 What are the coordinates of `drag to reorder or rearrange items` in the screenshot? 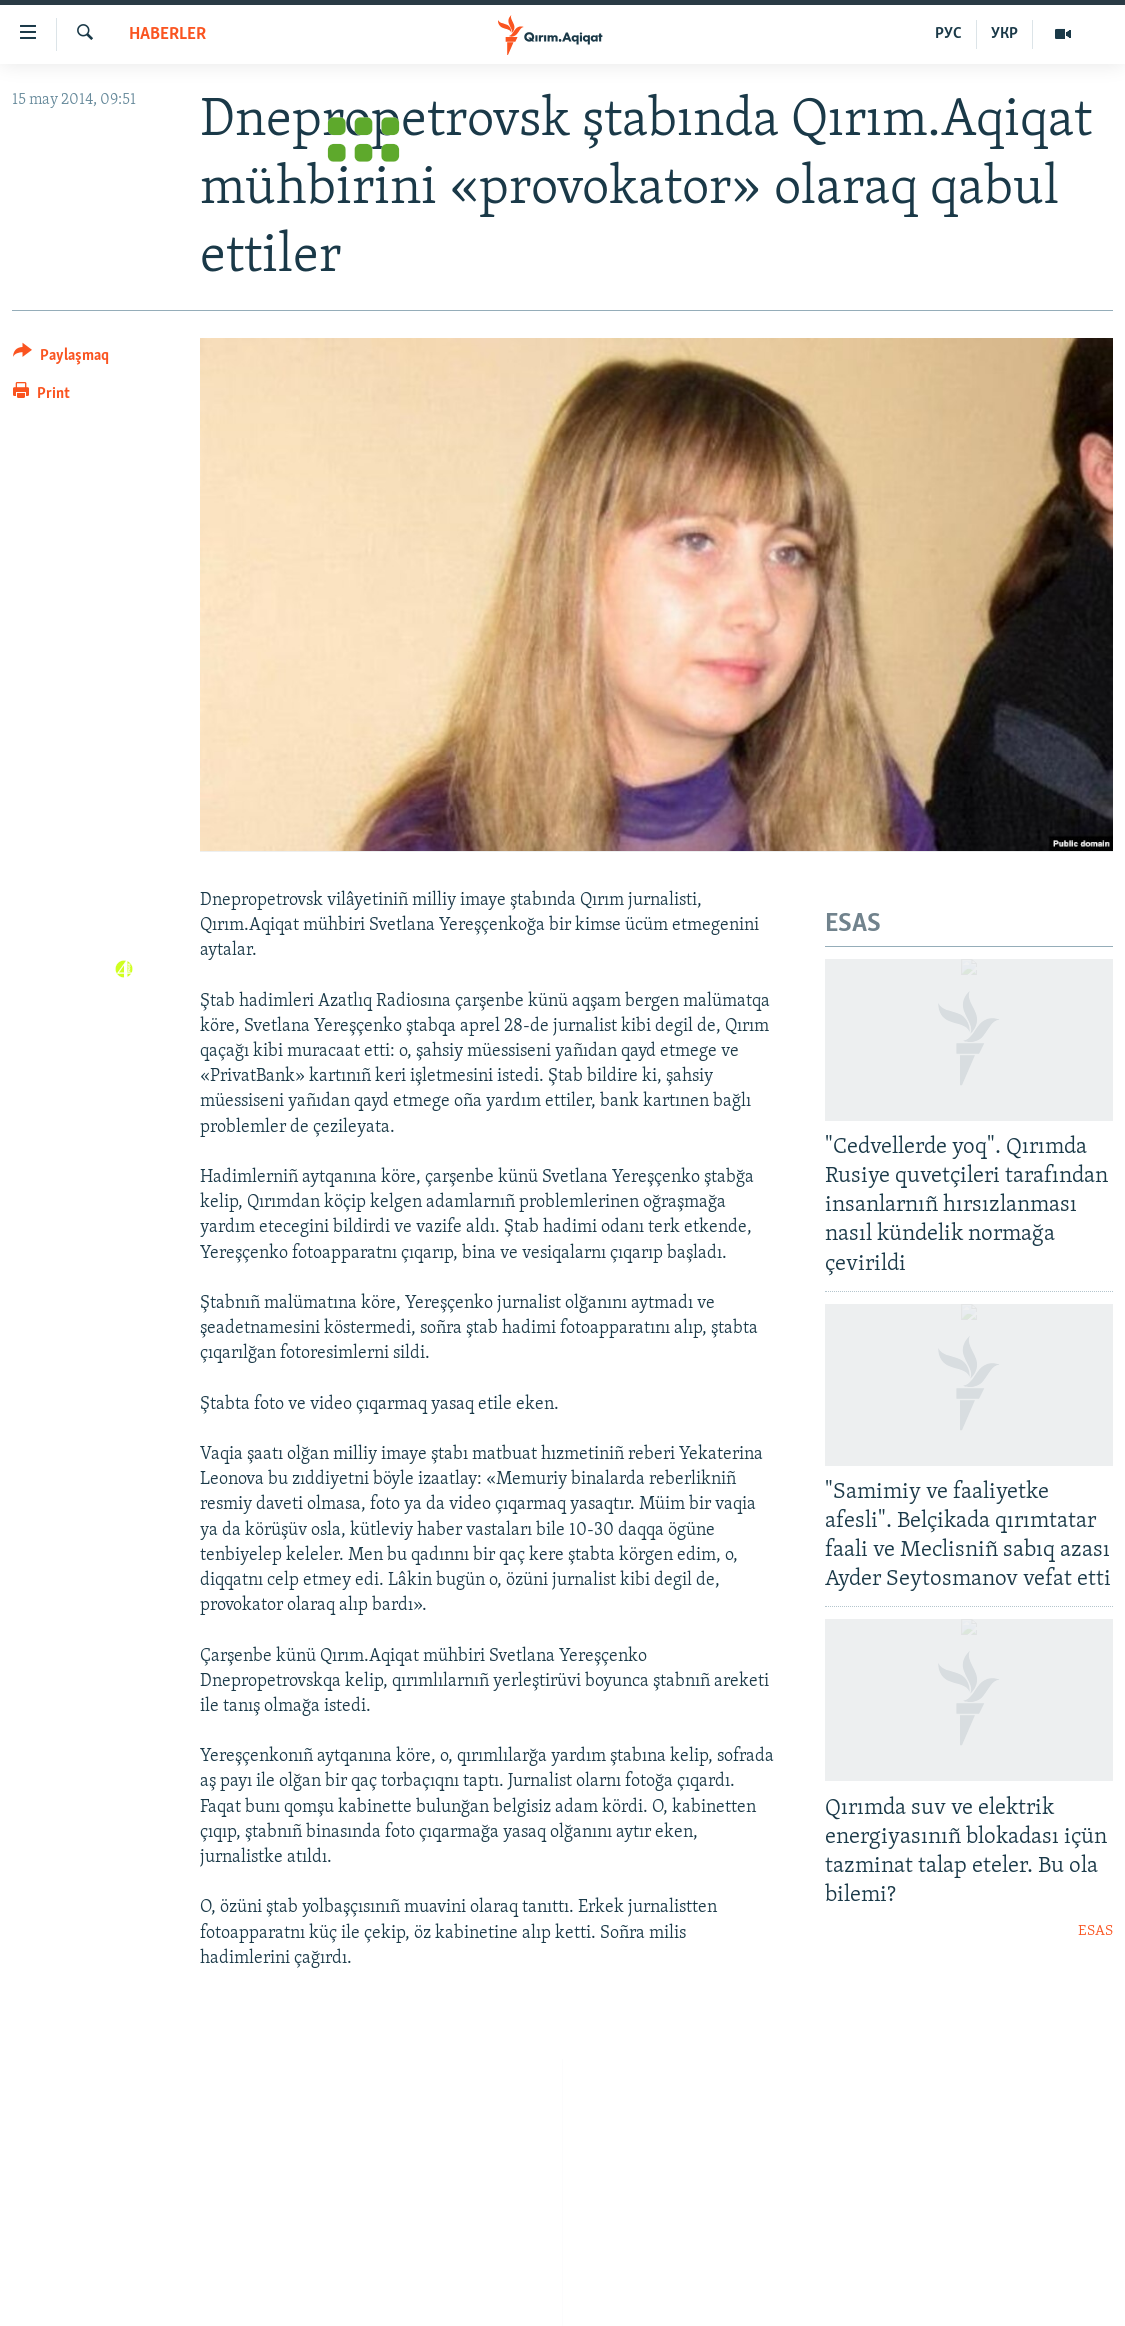 It's located at (363, 139).